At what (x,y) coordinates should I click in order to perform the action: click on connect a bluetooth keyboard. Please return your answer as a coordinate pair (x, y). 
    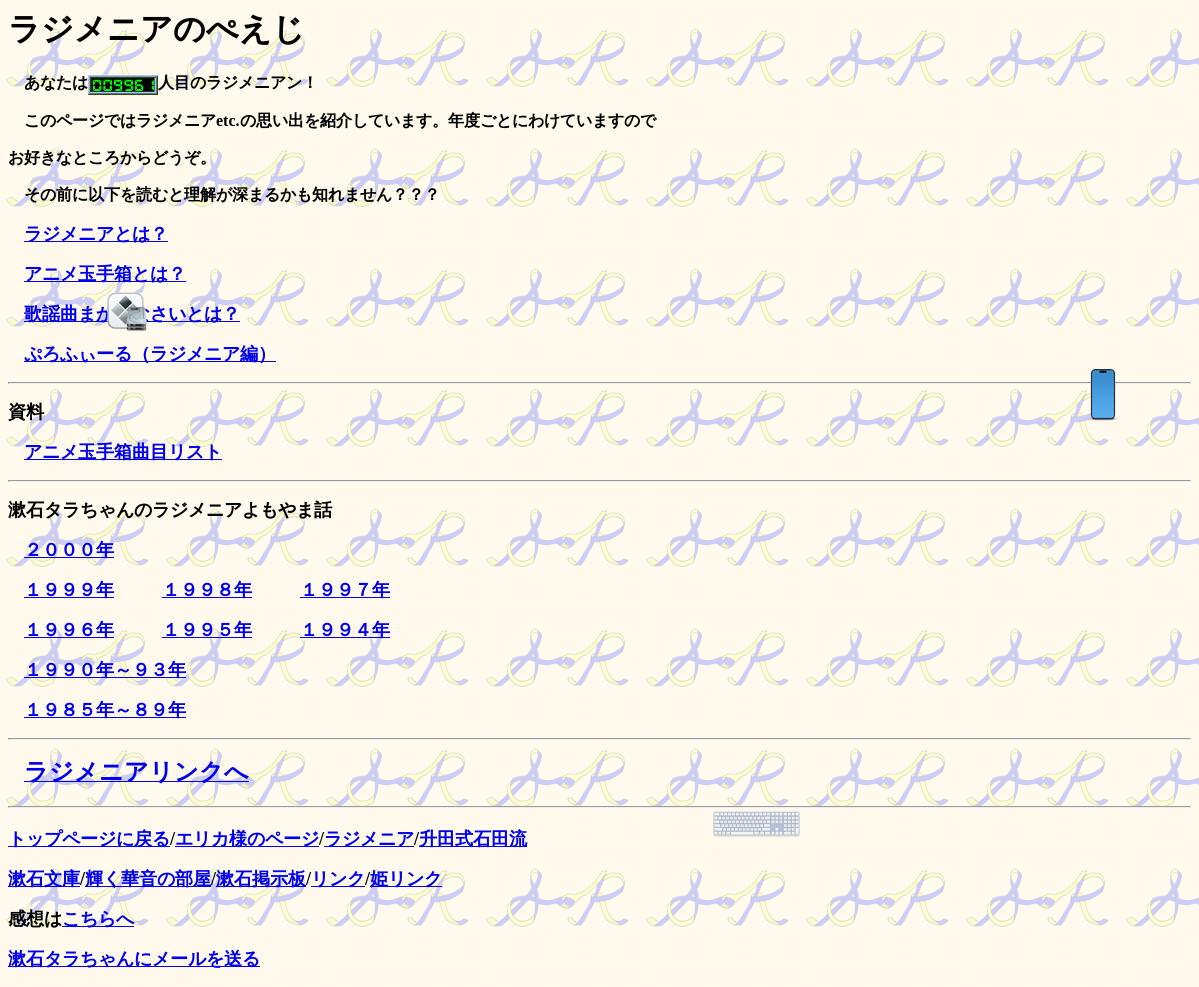
    Looking at the image, I should click on (756, 823).